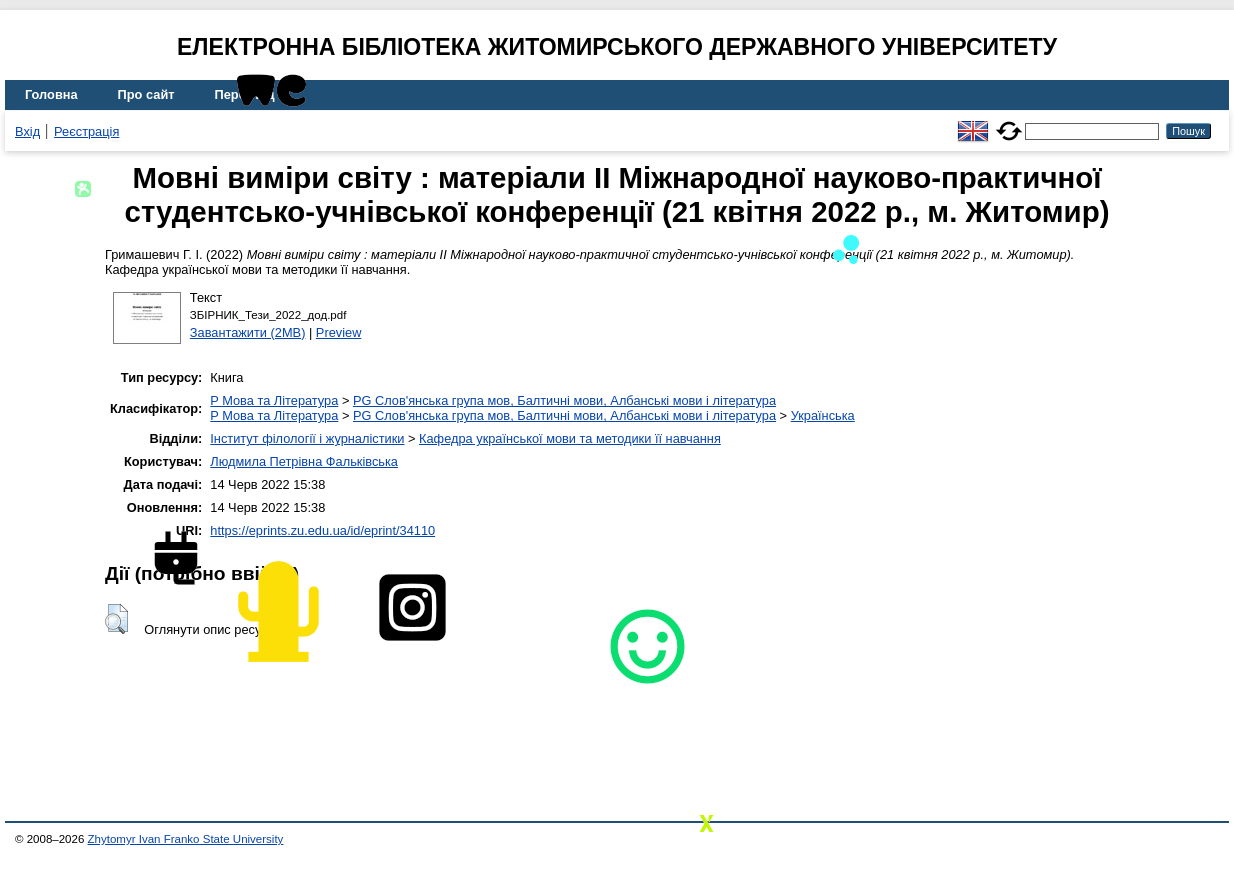 This screenshot has width=1234, height=872. Describe the element at coordinates (176, 558) in the screenshot. I see `connect to power source` at that location.